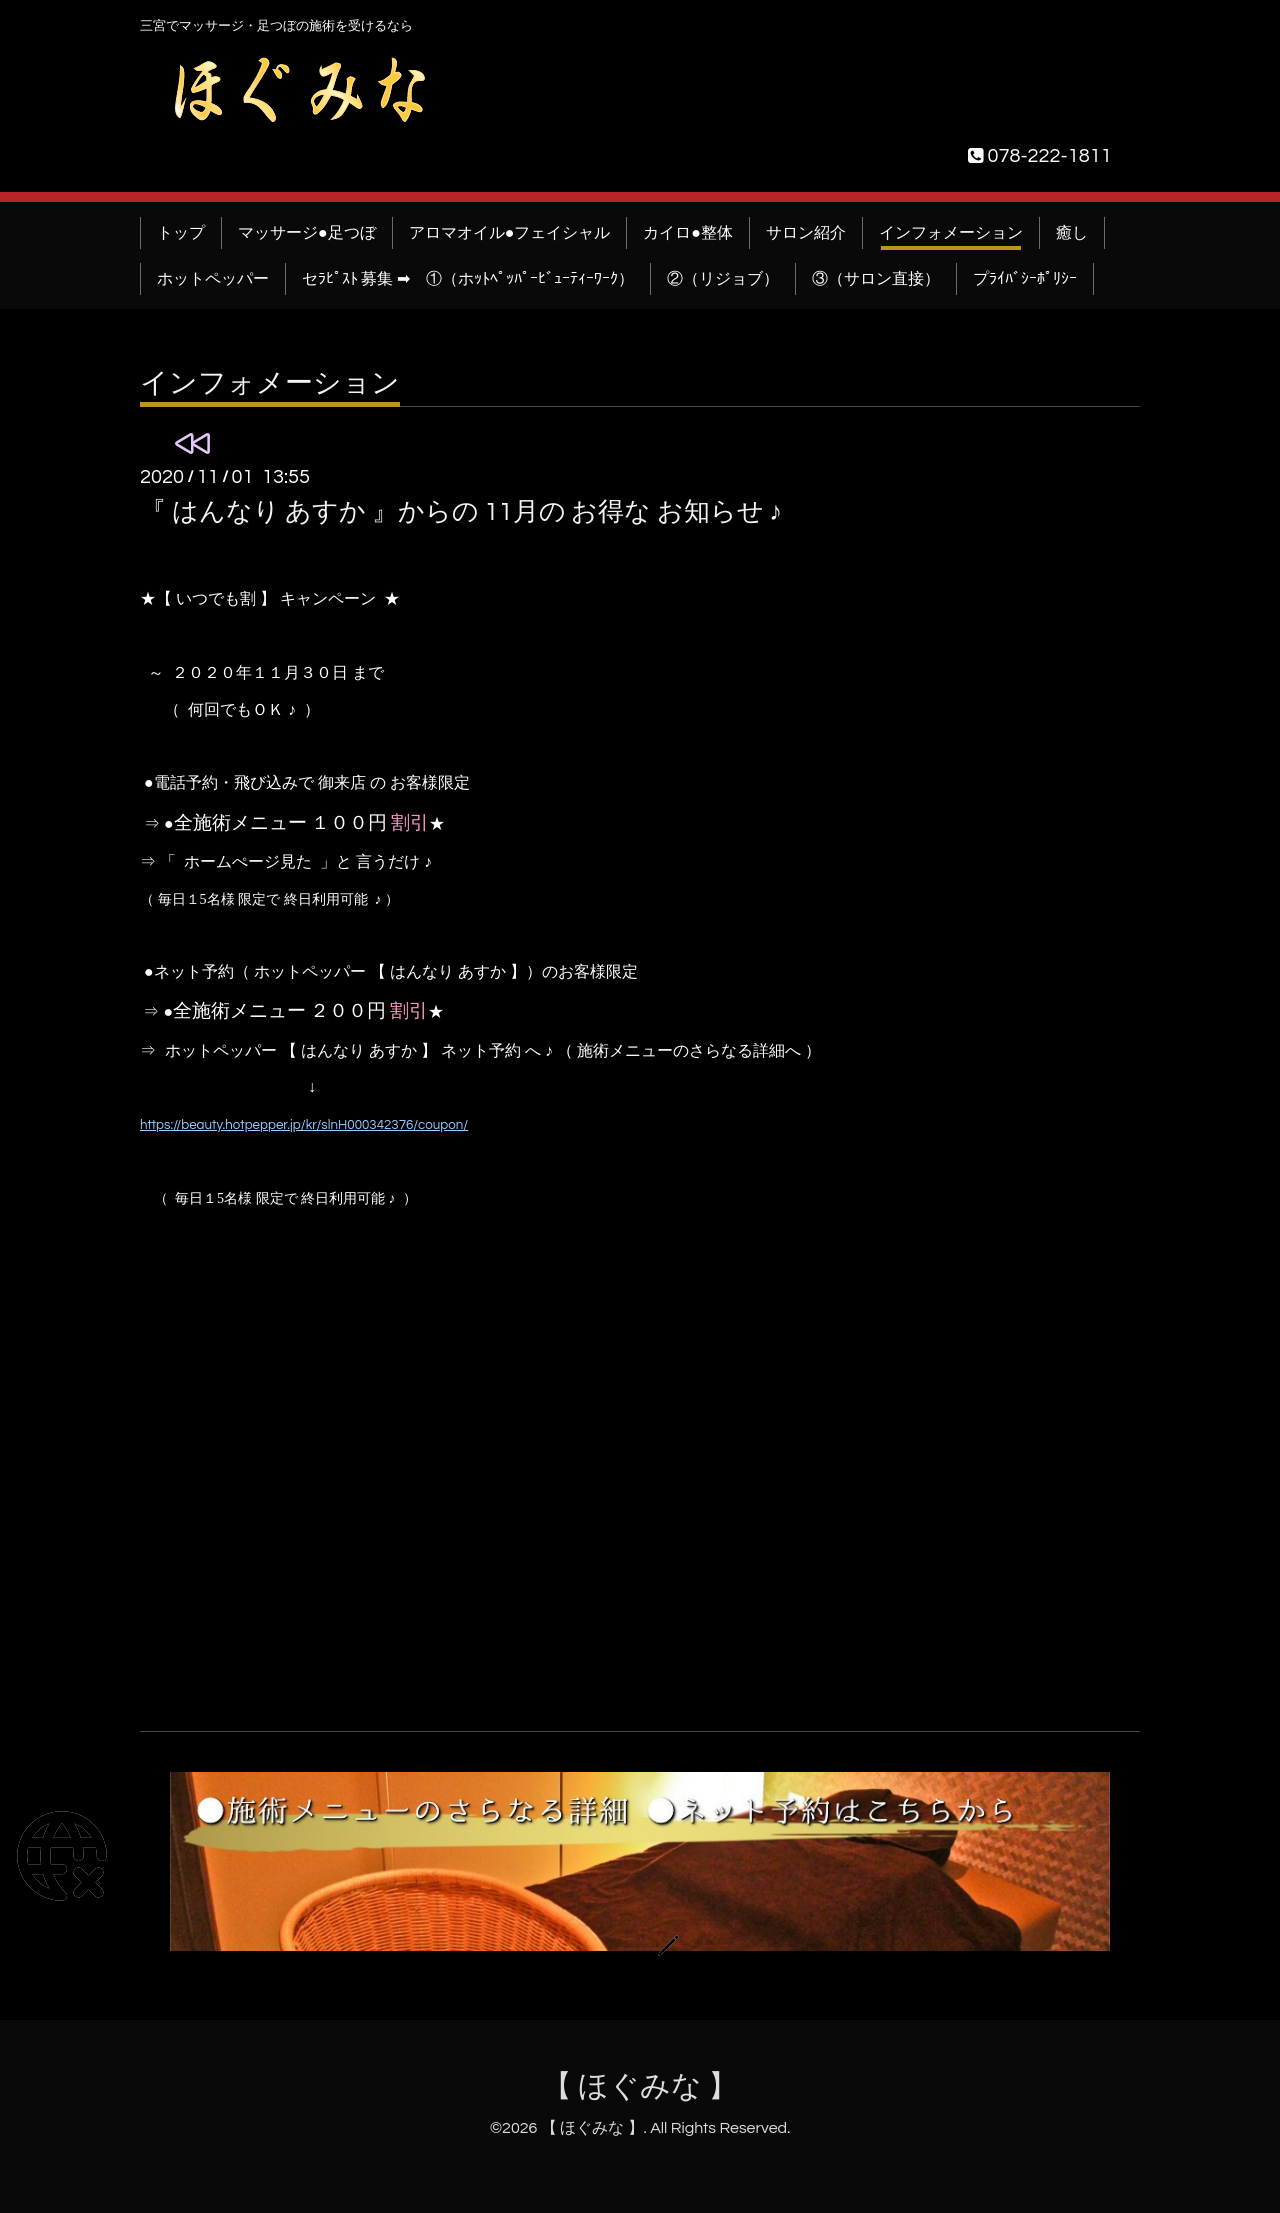 This screenshot has height=2213, width=1280. Describe the element at coordinates (192, 443) in the screenshot. I see `skip to previous track` at that location.